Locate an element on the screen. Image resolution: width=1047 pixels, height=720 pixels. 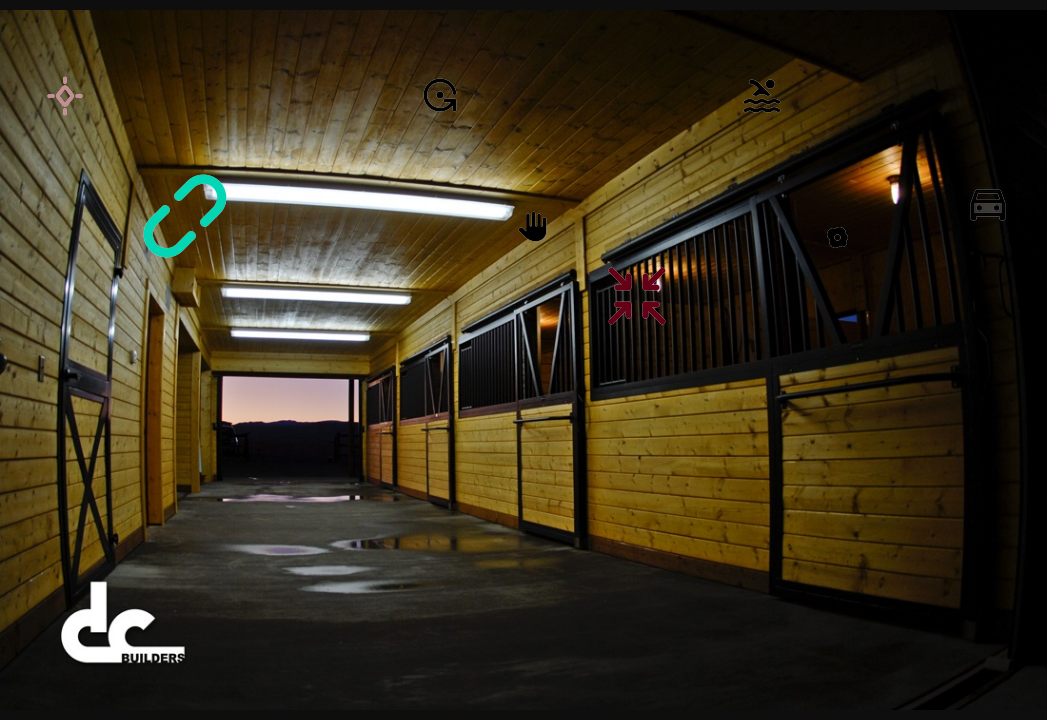
align keyframe to center of timeline is located at coordinates (65, 96).